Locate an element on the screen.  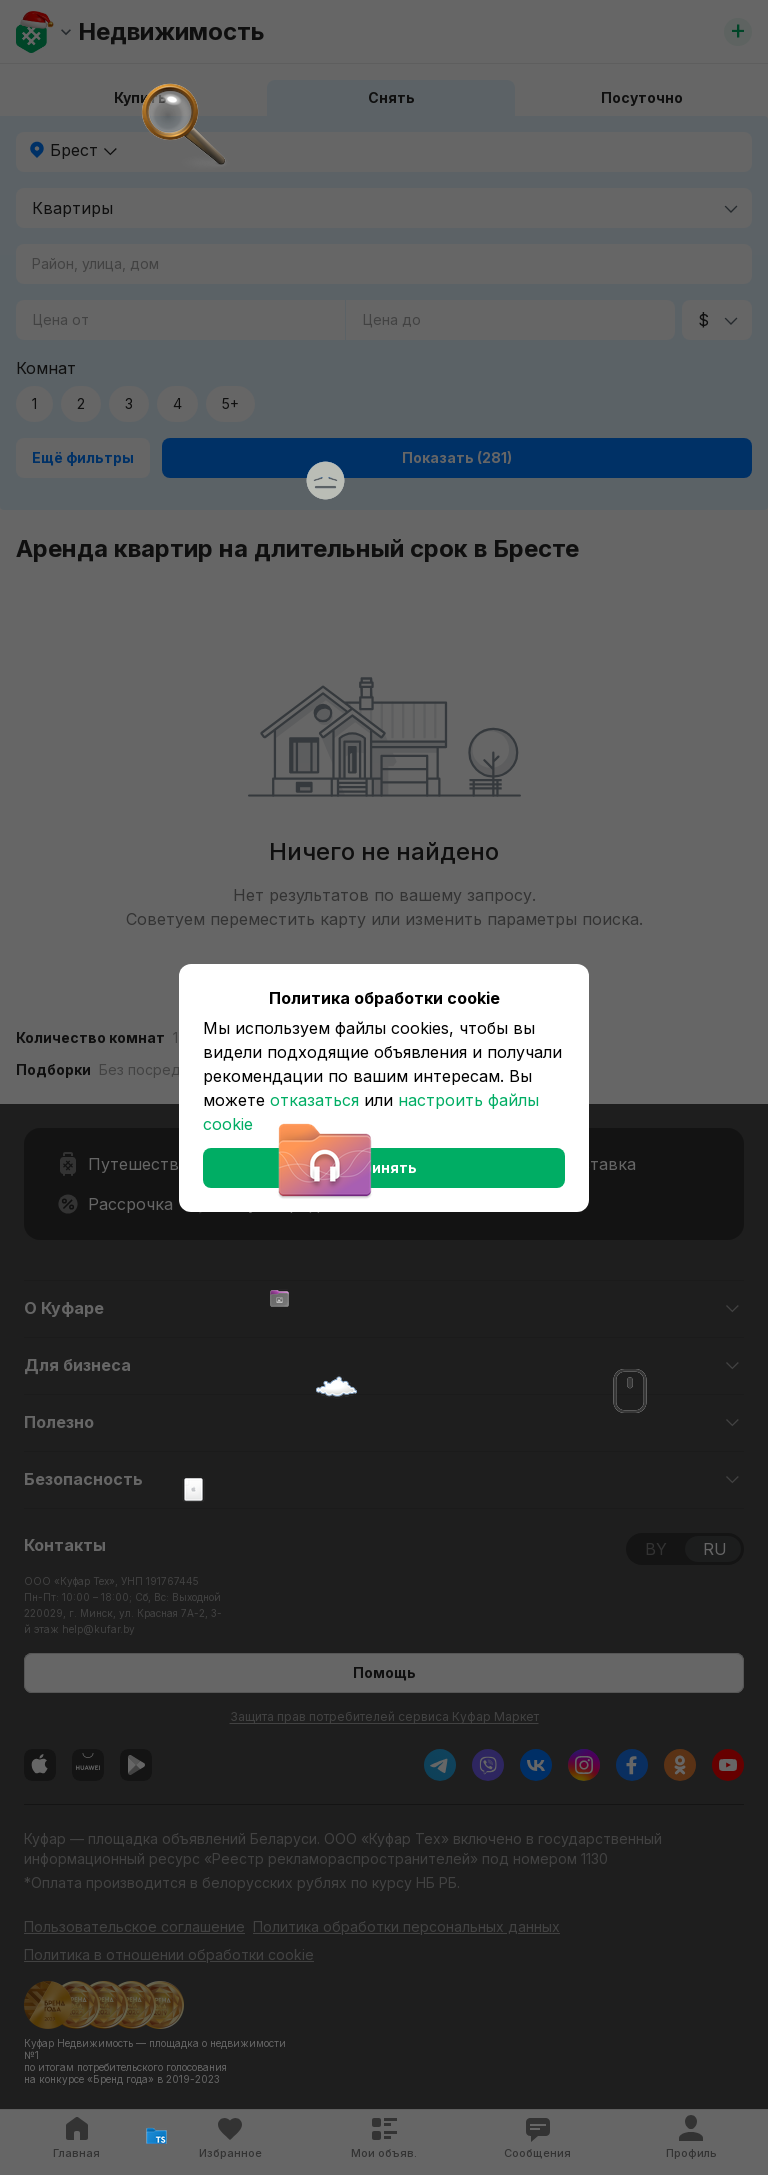
open your pictures folder is located at coordinates (279, 1298).